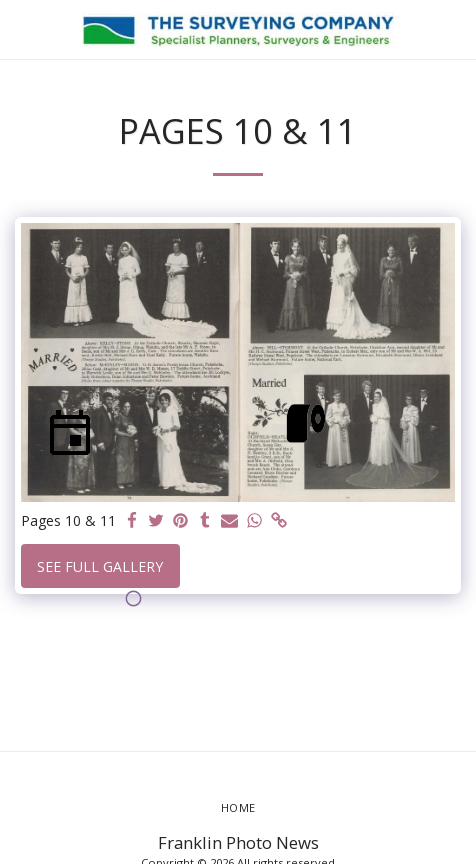 The width and height of the screenshot is (476, 864). I want to click on unselected radio button or checkbox option, so click(133, 598).